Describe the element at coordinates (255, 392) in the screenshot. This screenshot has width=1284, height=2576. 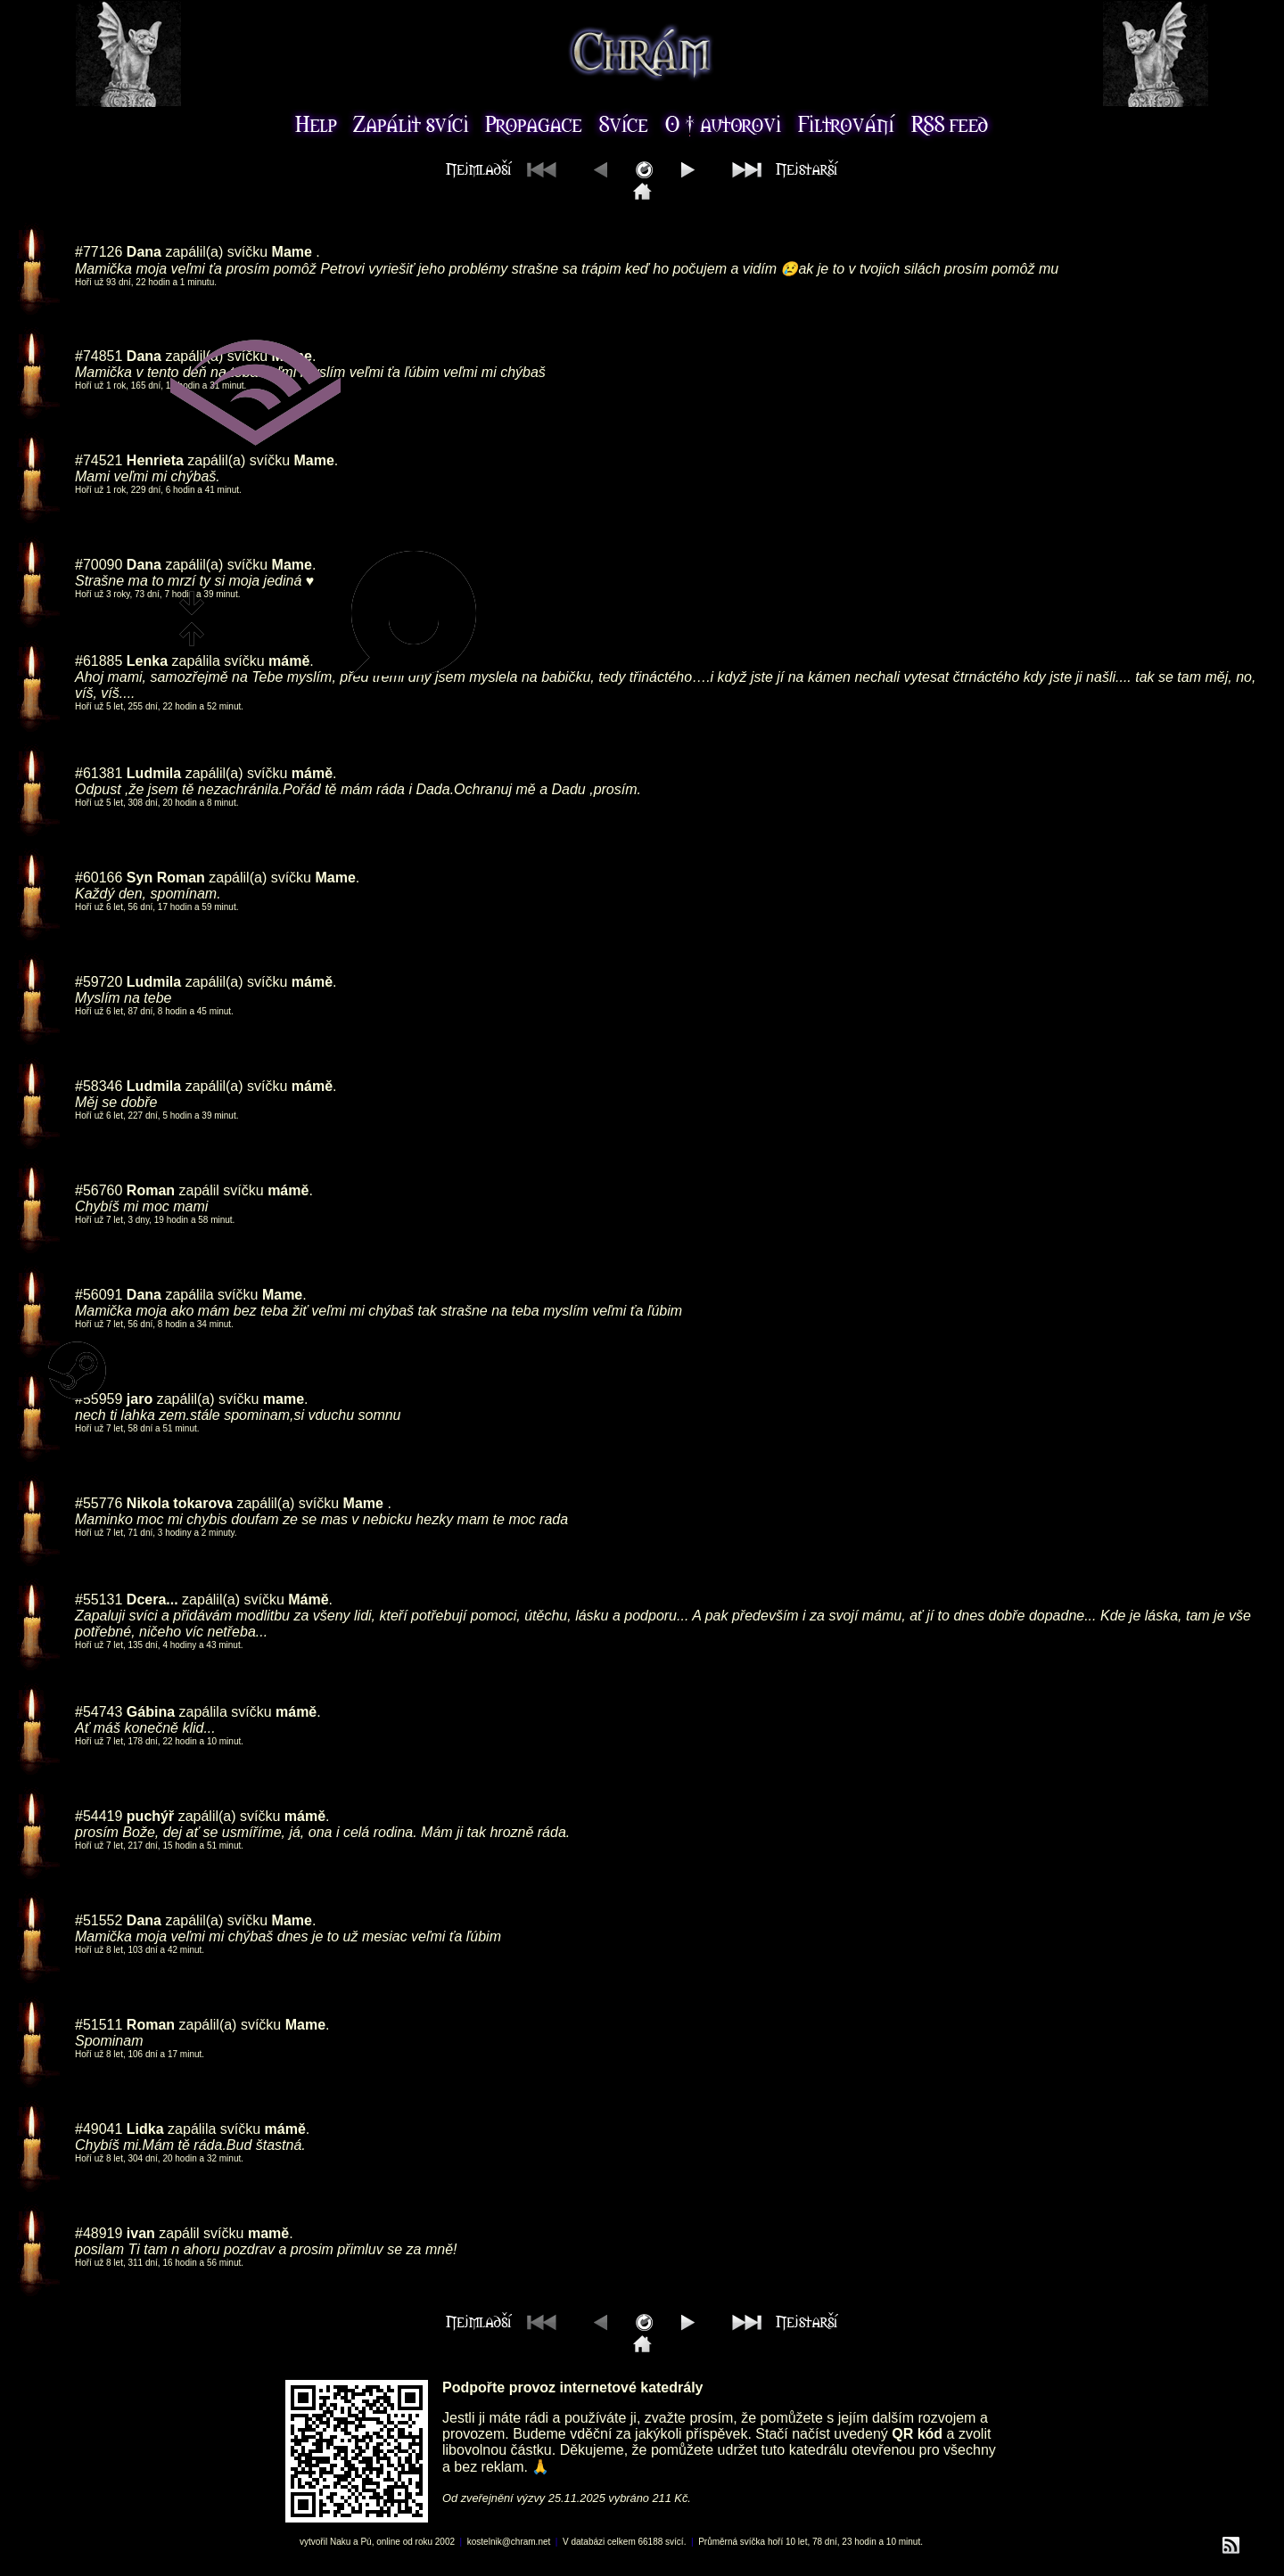
I see `open the Audible app` at that location.